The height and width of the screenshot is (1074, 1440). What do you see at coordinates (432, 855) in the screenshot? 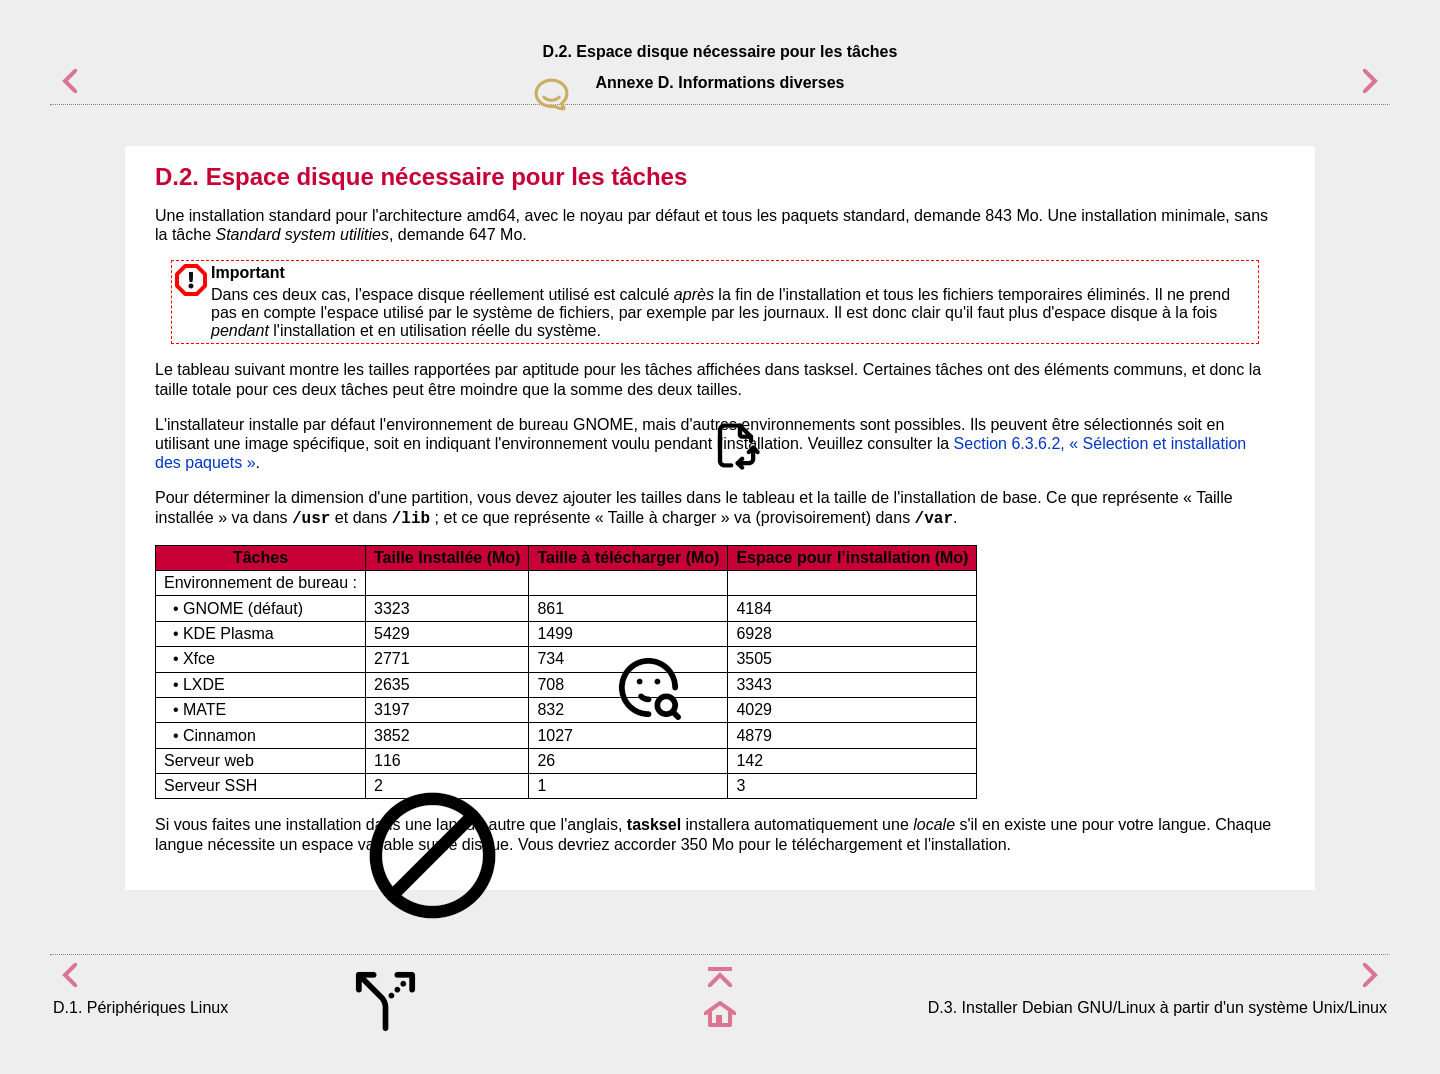
I see `cancel or abort current action` at bounding box center [432, 855].